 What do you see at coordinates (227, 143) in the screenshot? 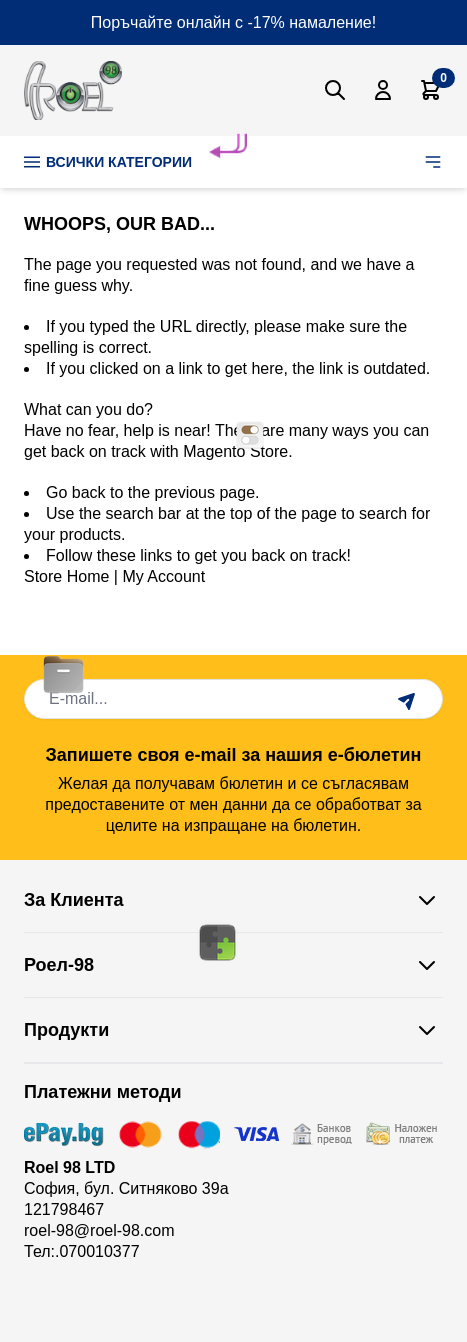
I see `reply to all recipients of an email` at bounding box center [227, 143].